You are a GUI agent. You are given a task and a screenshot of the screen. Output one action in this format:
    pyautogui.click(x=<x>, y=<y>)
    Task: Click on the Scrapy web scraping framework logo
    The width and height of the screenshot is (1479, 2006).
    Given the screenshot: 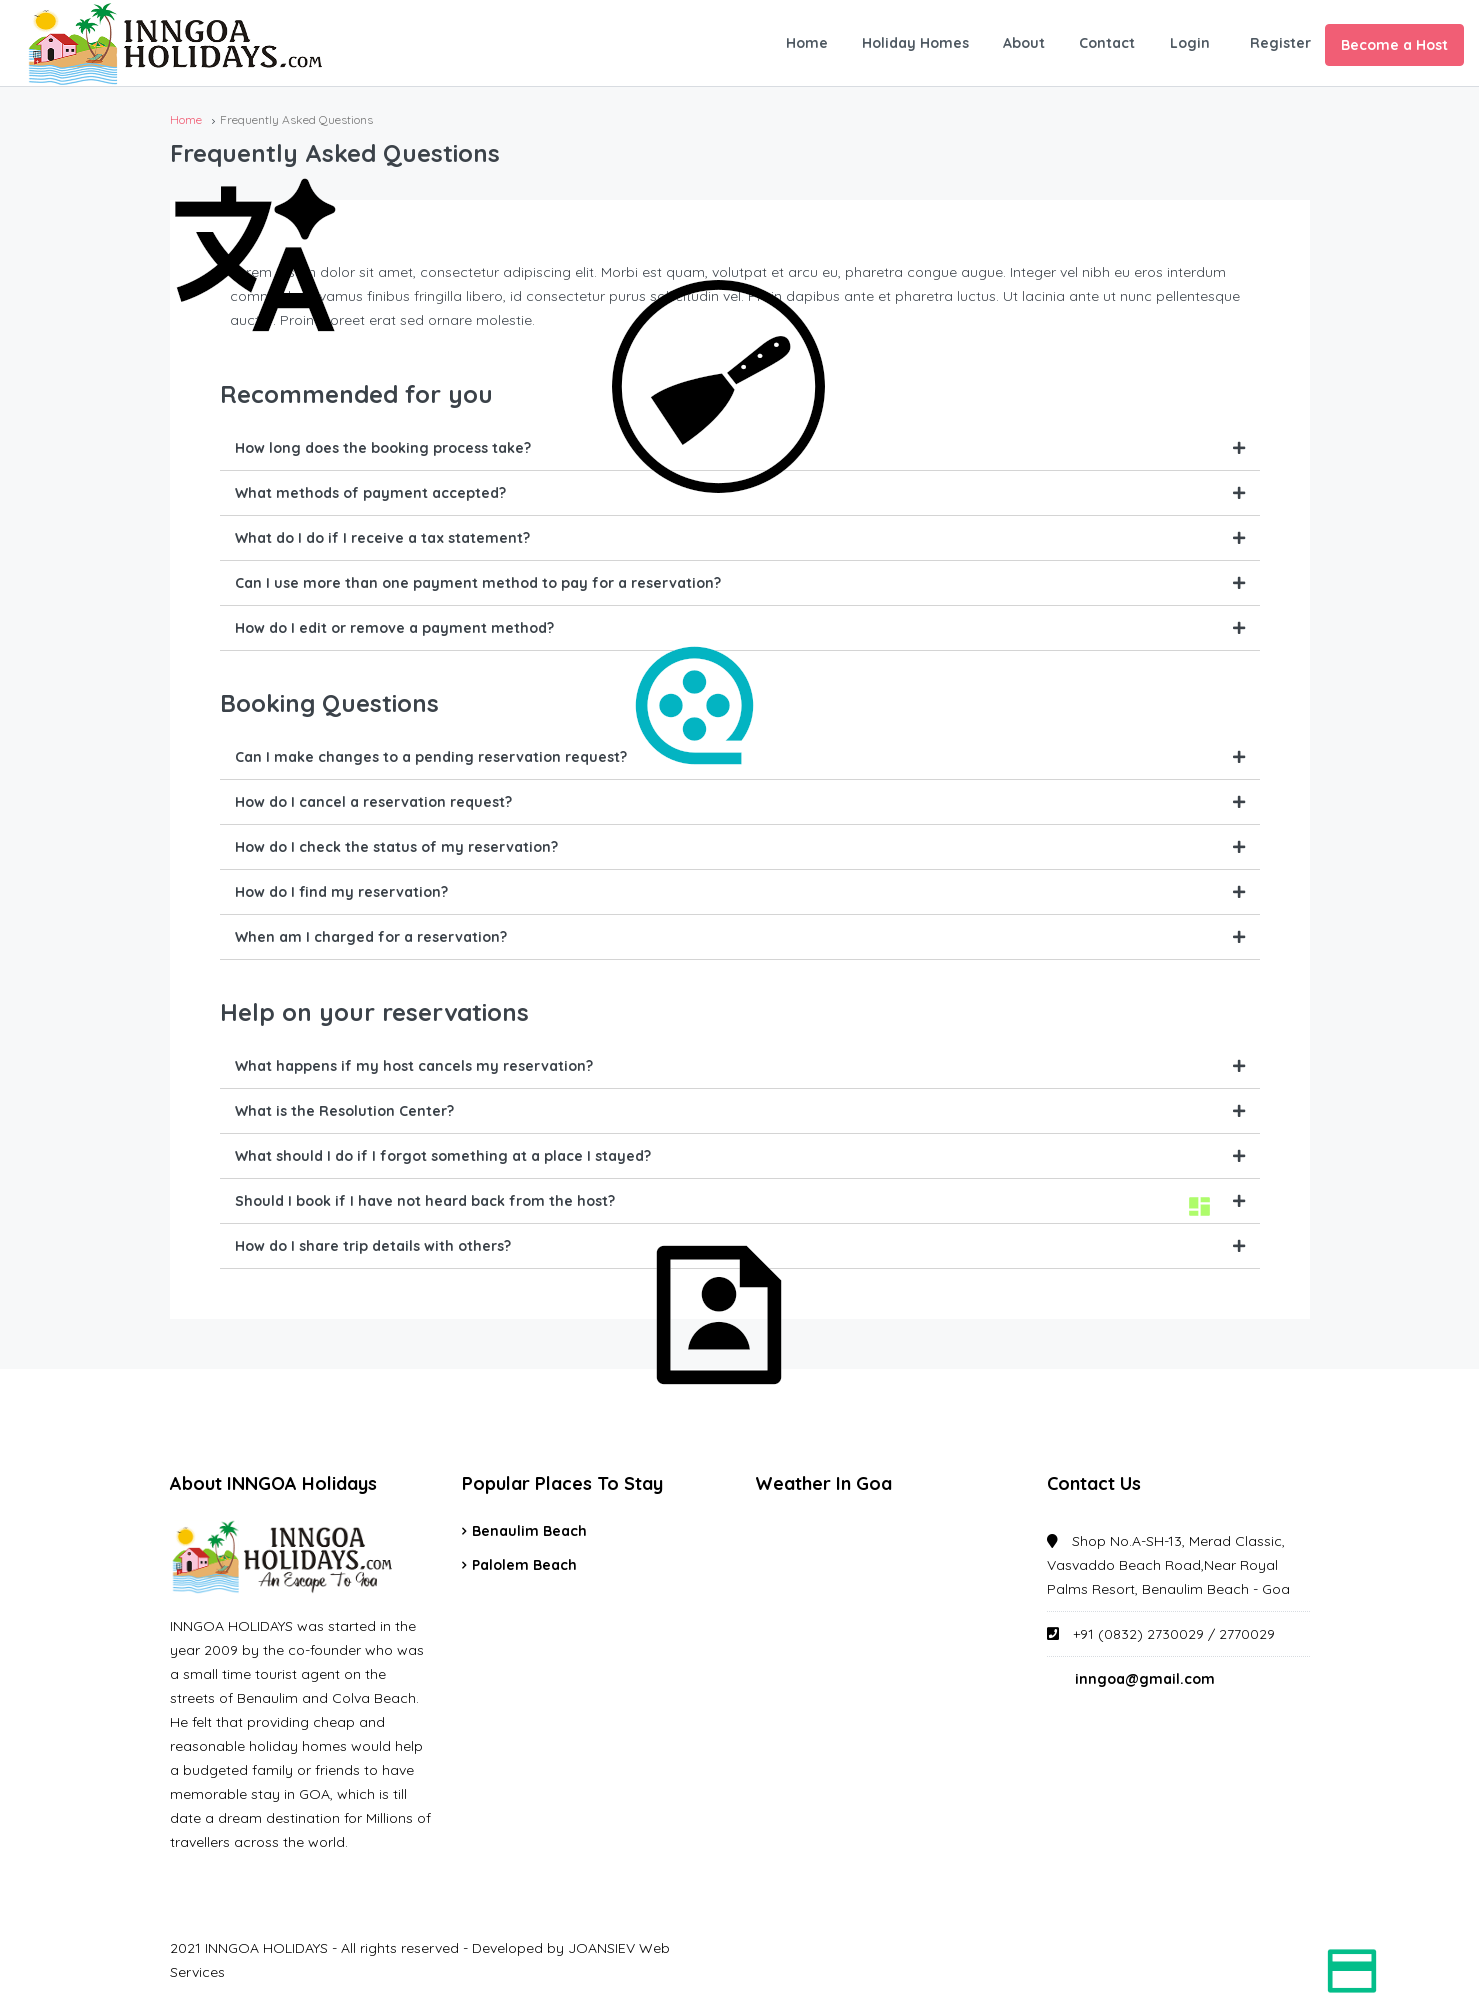 What is the action you would take?
    pyautogui.click(x=718, y=386)
    